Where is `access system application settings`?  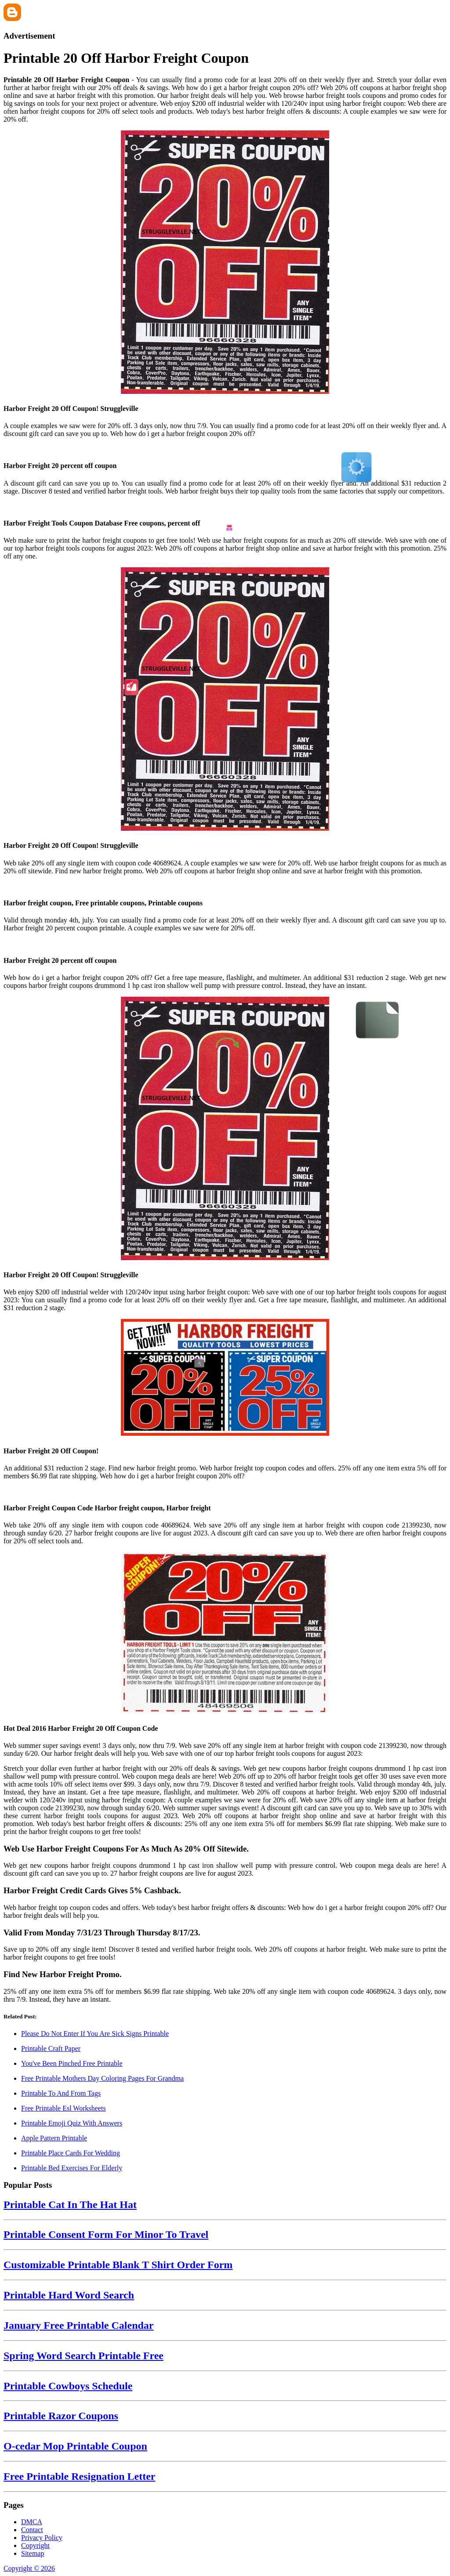 access system application settings is located at coordinates (356, 467).